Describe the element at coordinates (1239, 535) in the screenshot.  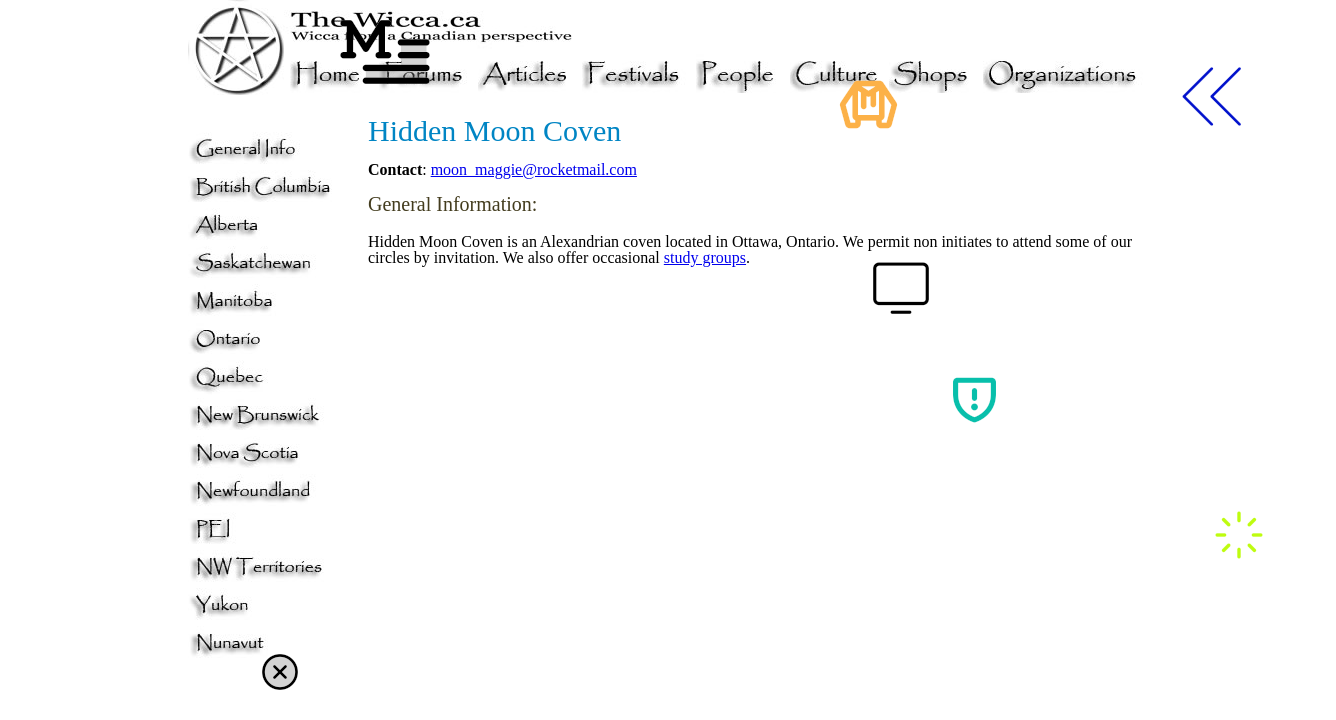
I see `indicates content is loading` at that location.